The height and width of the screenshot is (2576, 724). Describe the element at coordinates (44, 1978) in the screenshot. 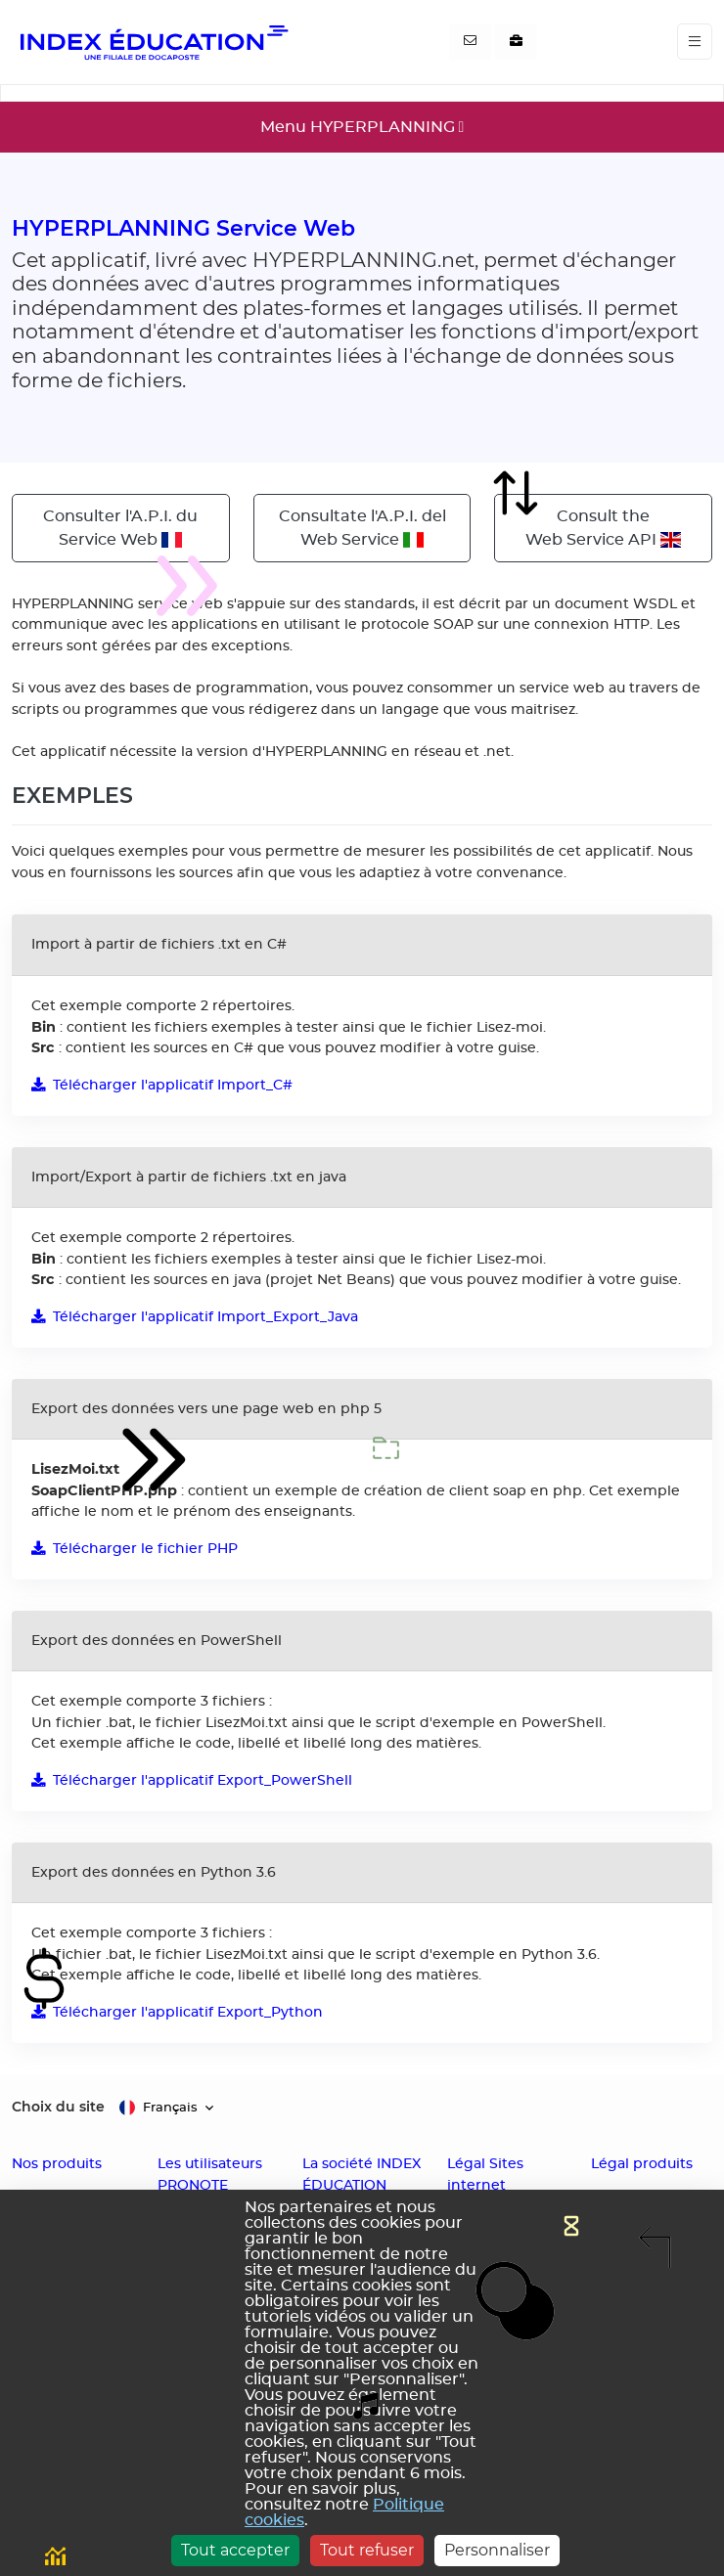

I see `view pricing or payment options` at that location.